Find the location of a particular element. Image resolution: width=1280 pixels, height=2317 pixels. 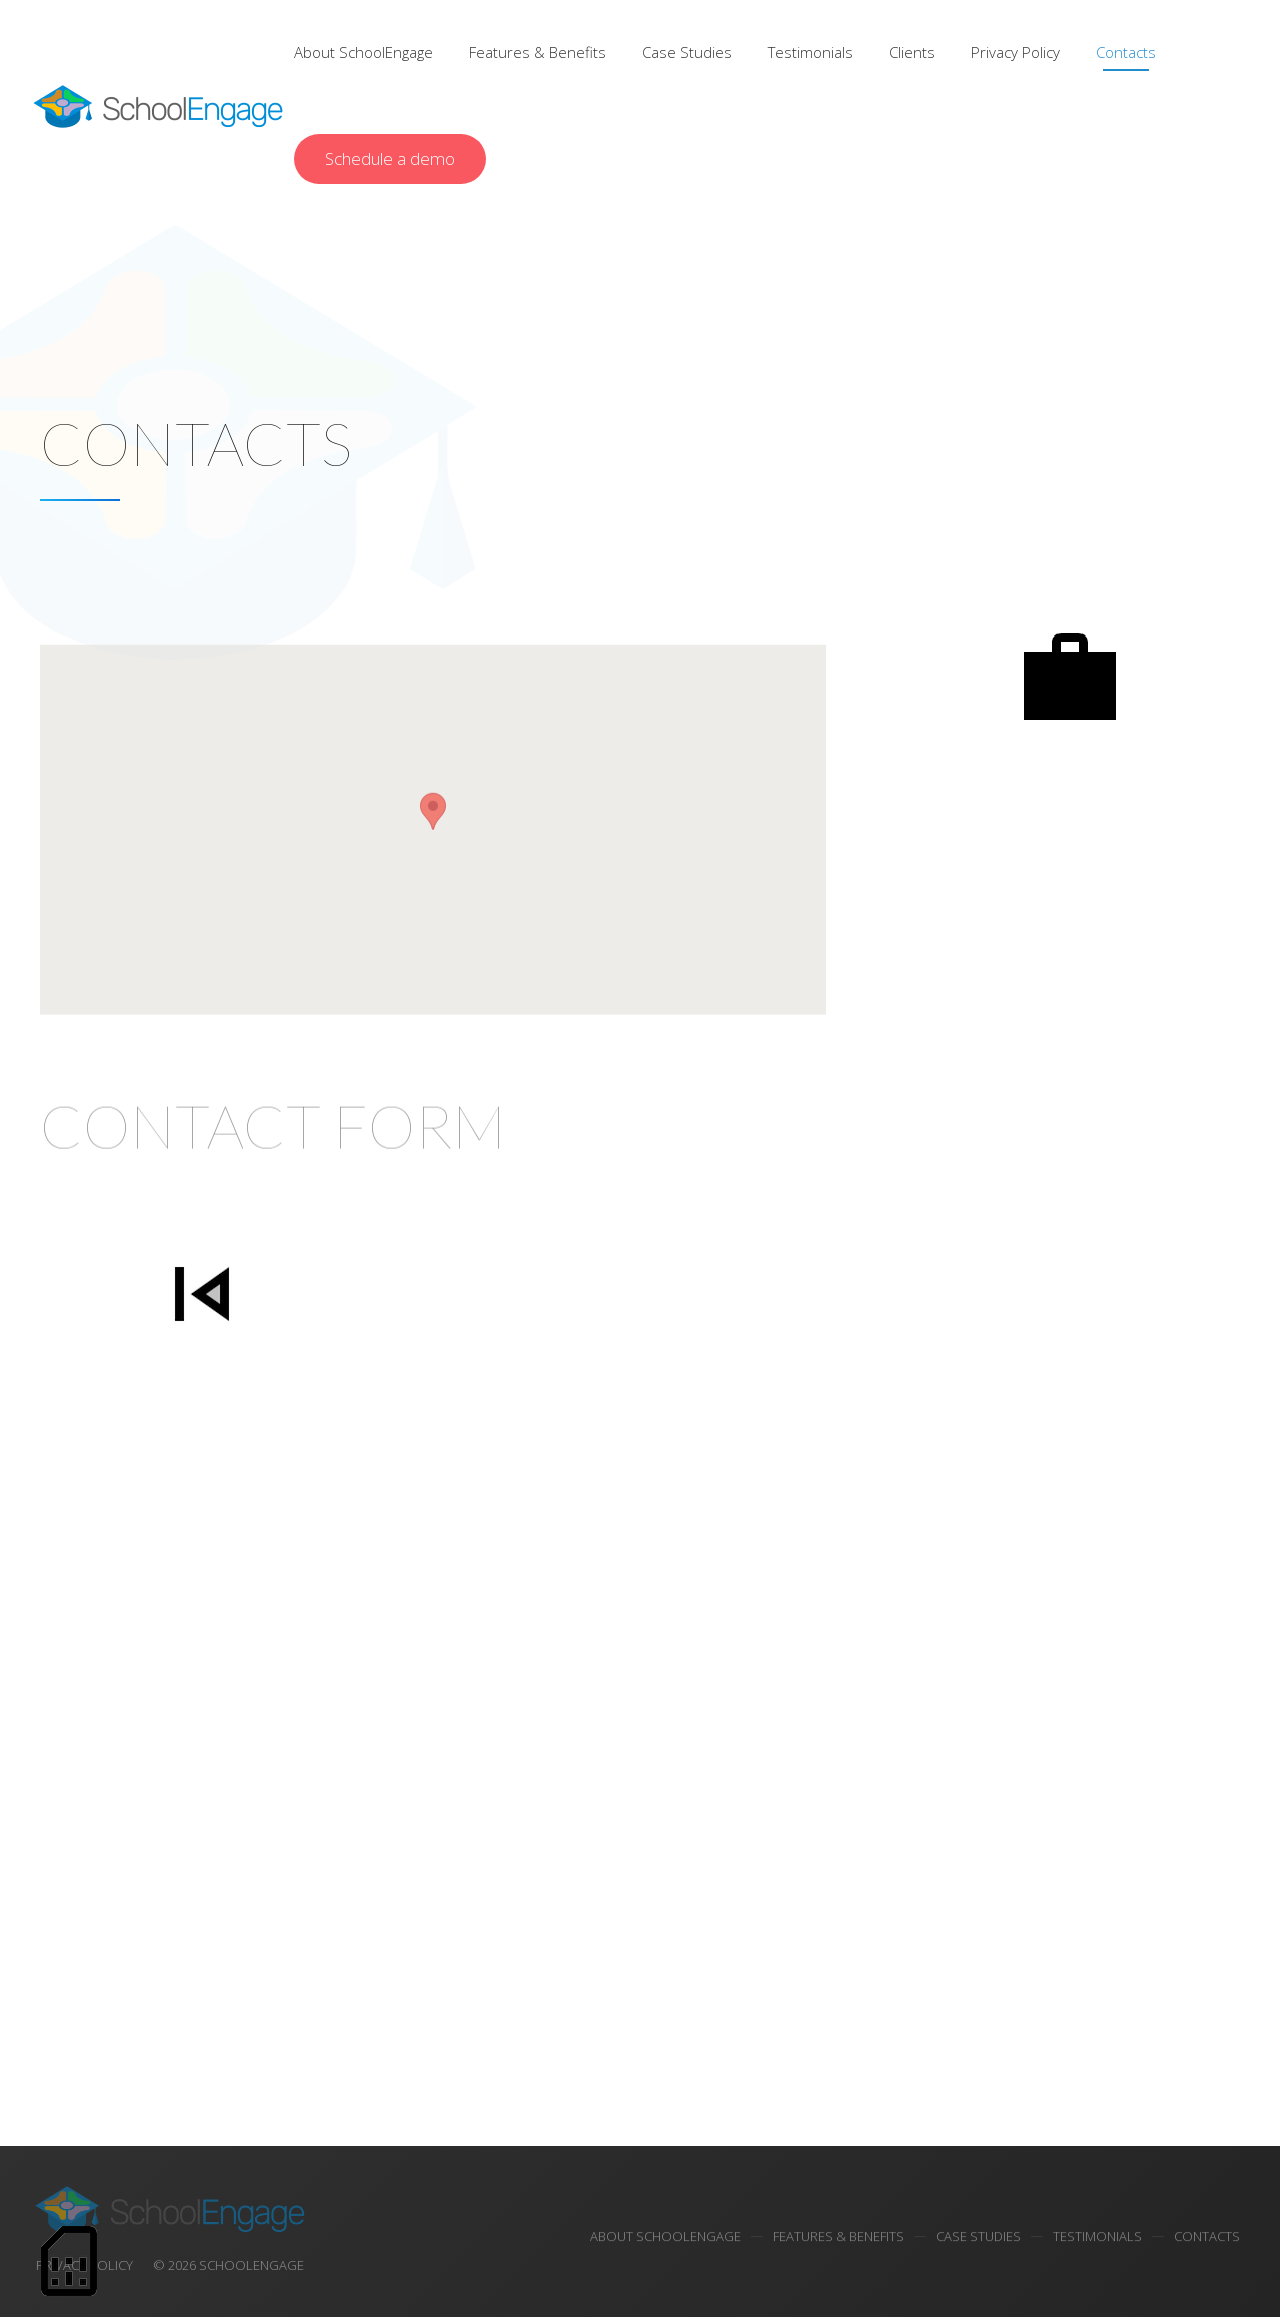

manage sim card settings is located at coordinates (69, 2261).